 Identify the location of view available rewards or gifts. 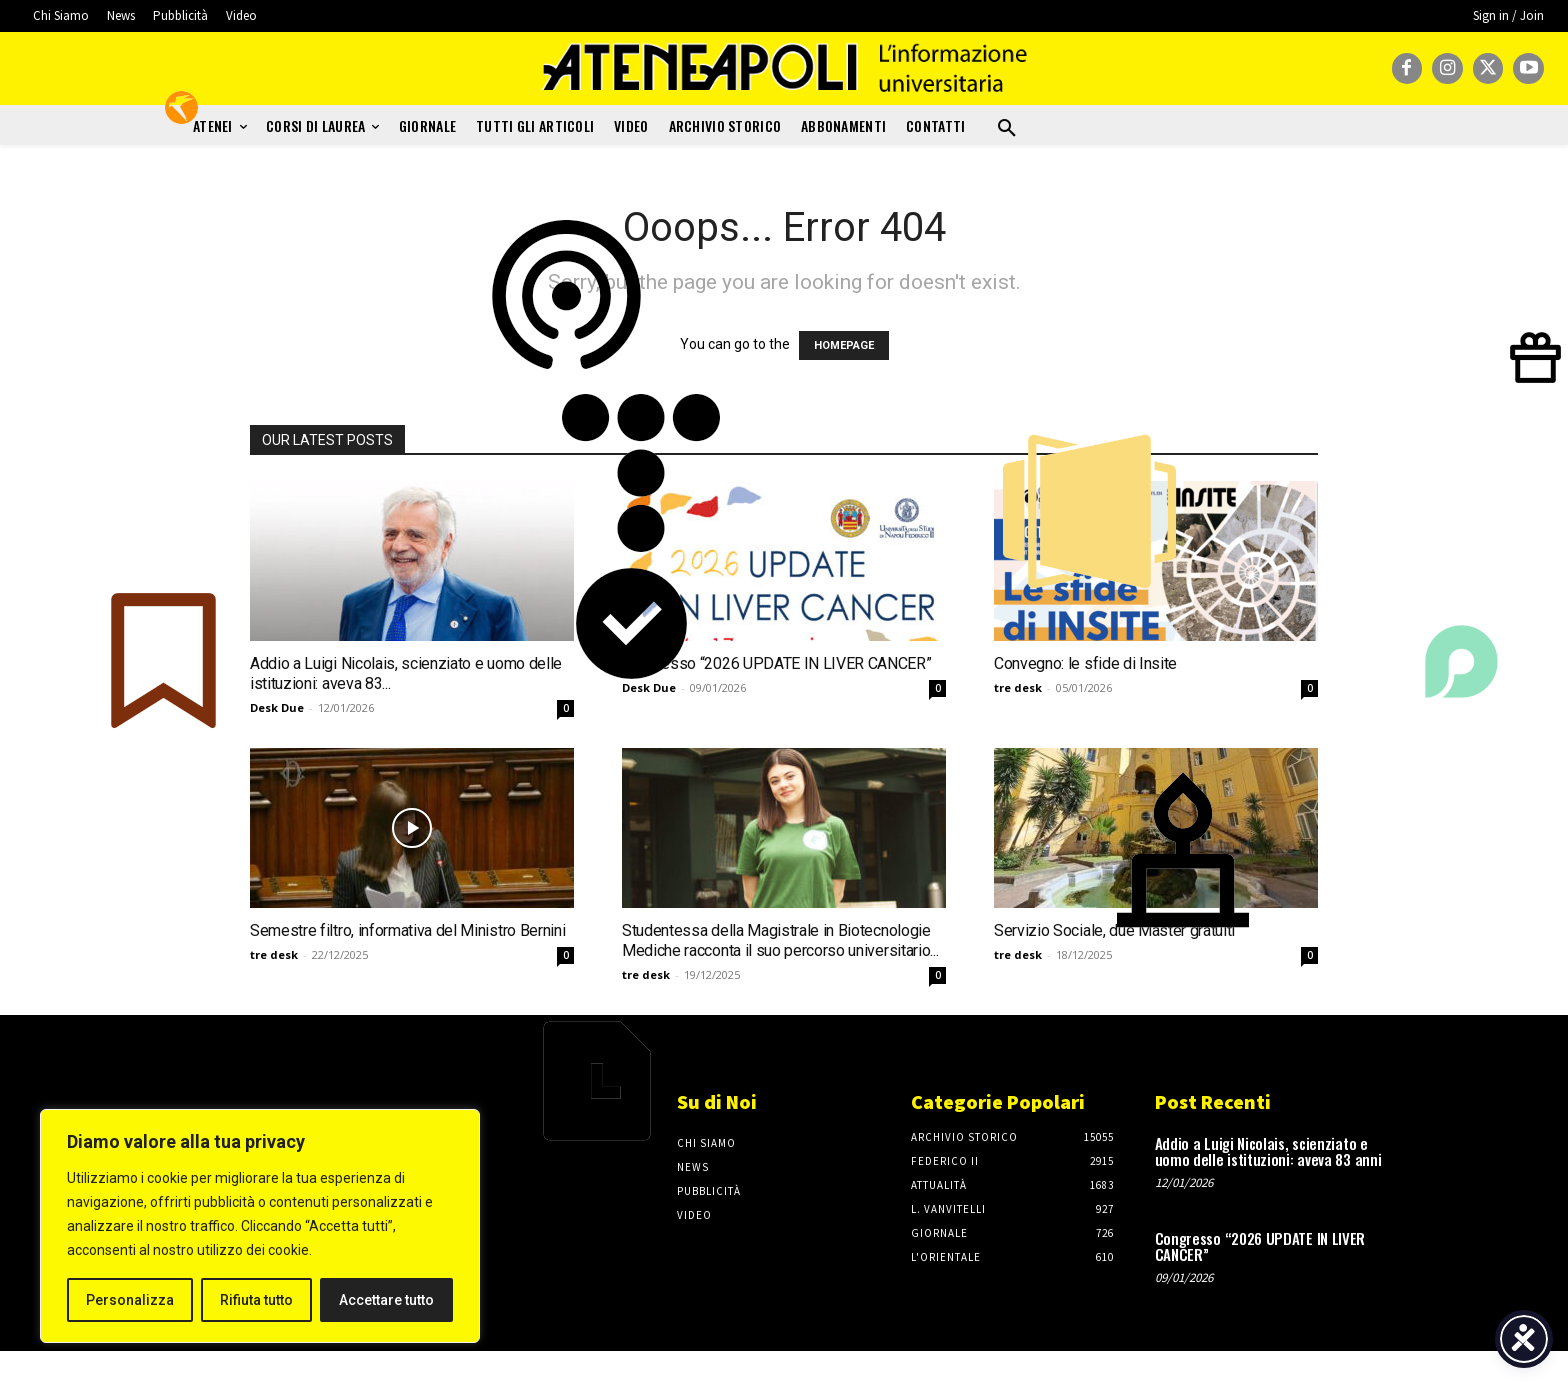
(1535, 357).